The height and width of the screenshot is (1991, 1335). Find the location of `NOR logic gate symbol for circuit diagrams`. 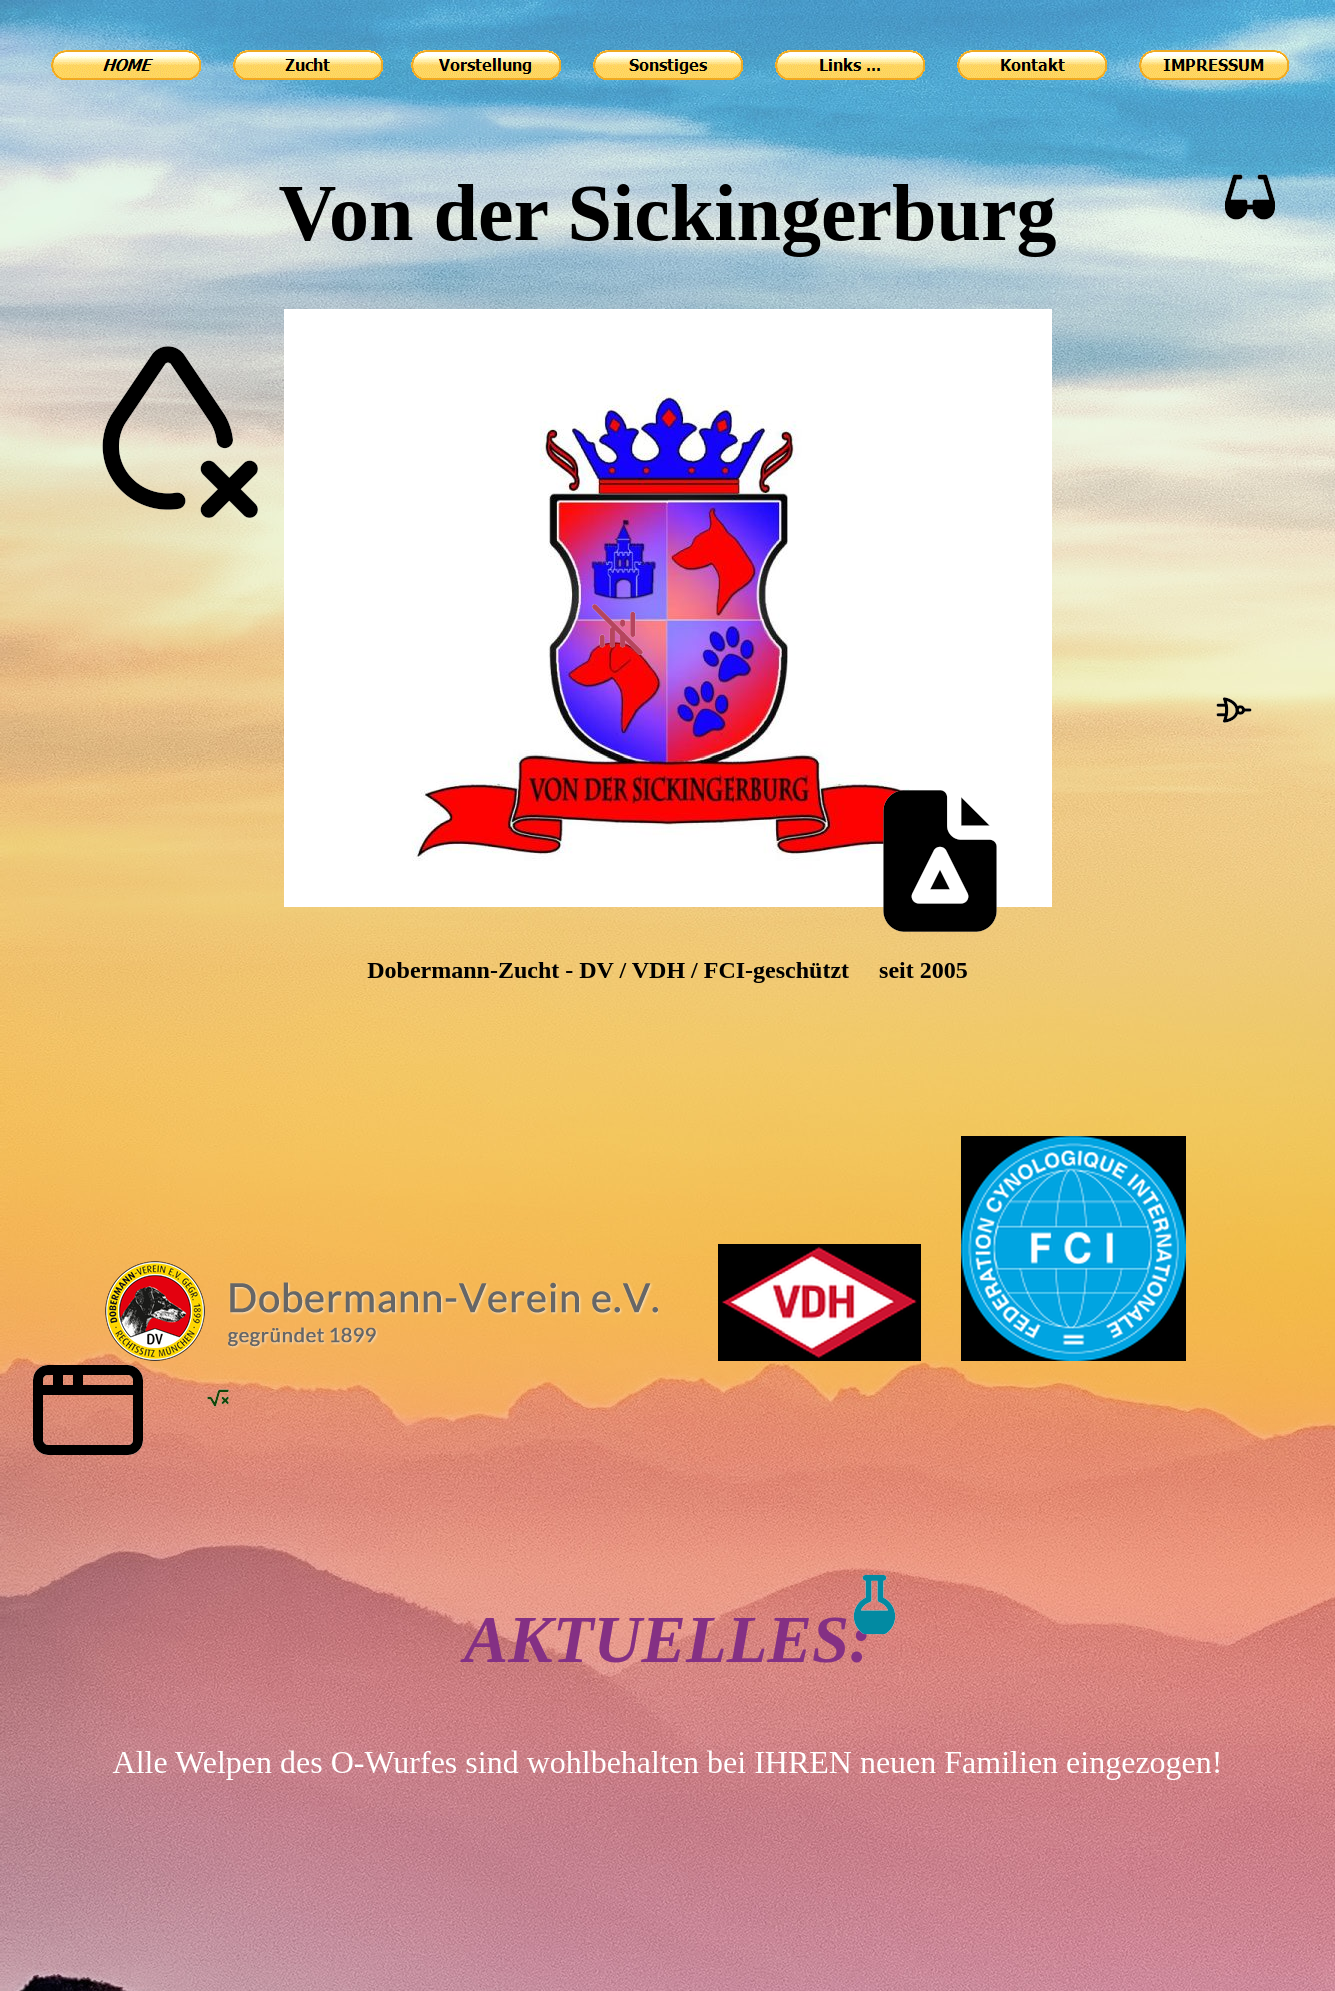

NOR logic gate symbol for circuit diagrams is located at coordinates (1234, 710).